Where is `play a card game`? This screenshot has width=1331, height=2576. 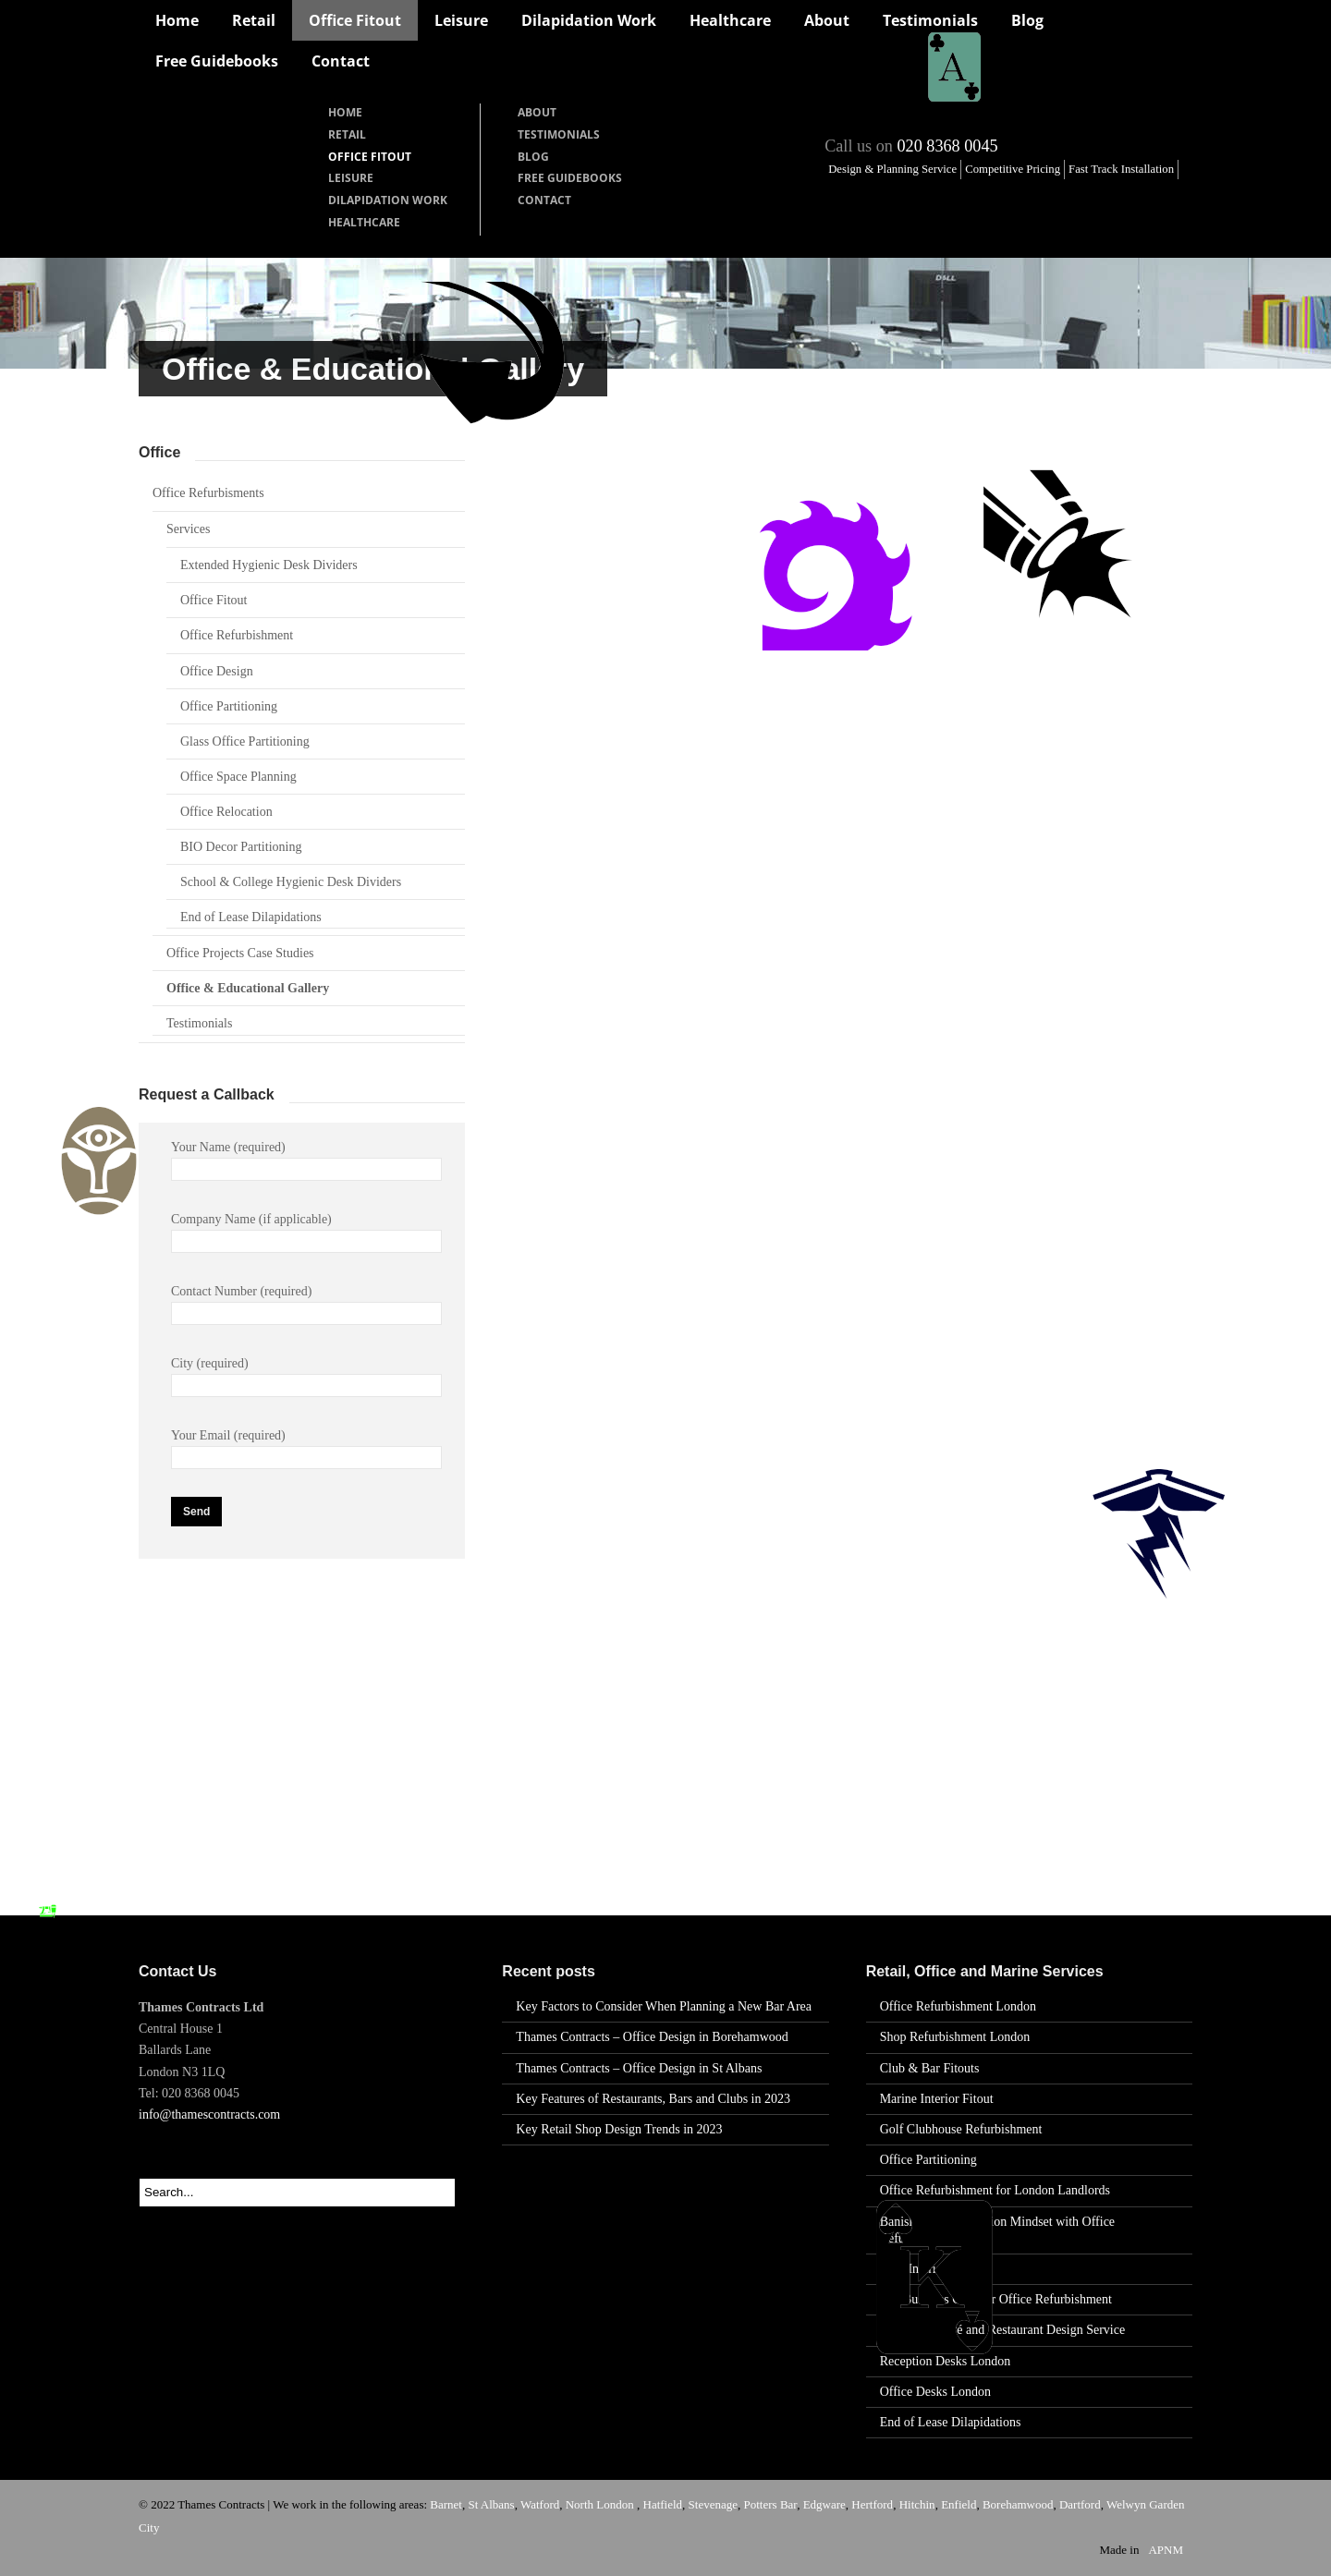 play a card game is located at coordinates (954, 67).